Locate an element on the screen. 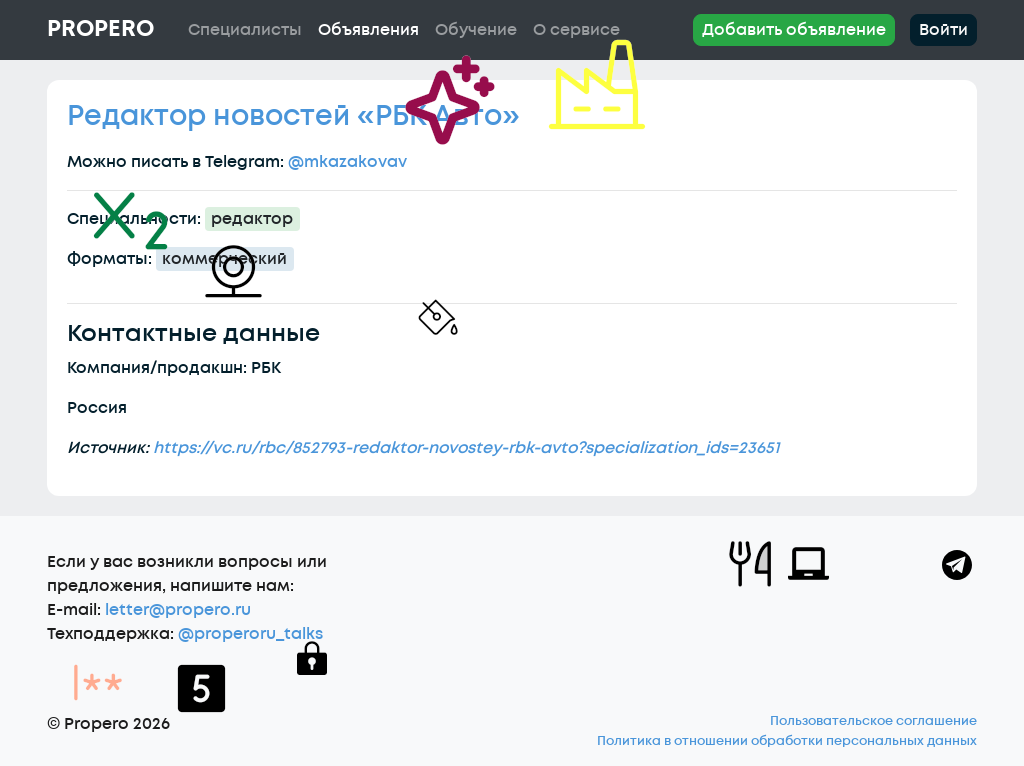 This screenshot has width=1024, height=766. access laptop or computer settings is located at coordinates (808, 563).